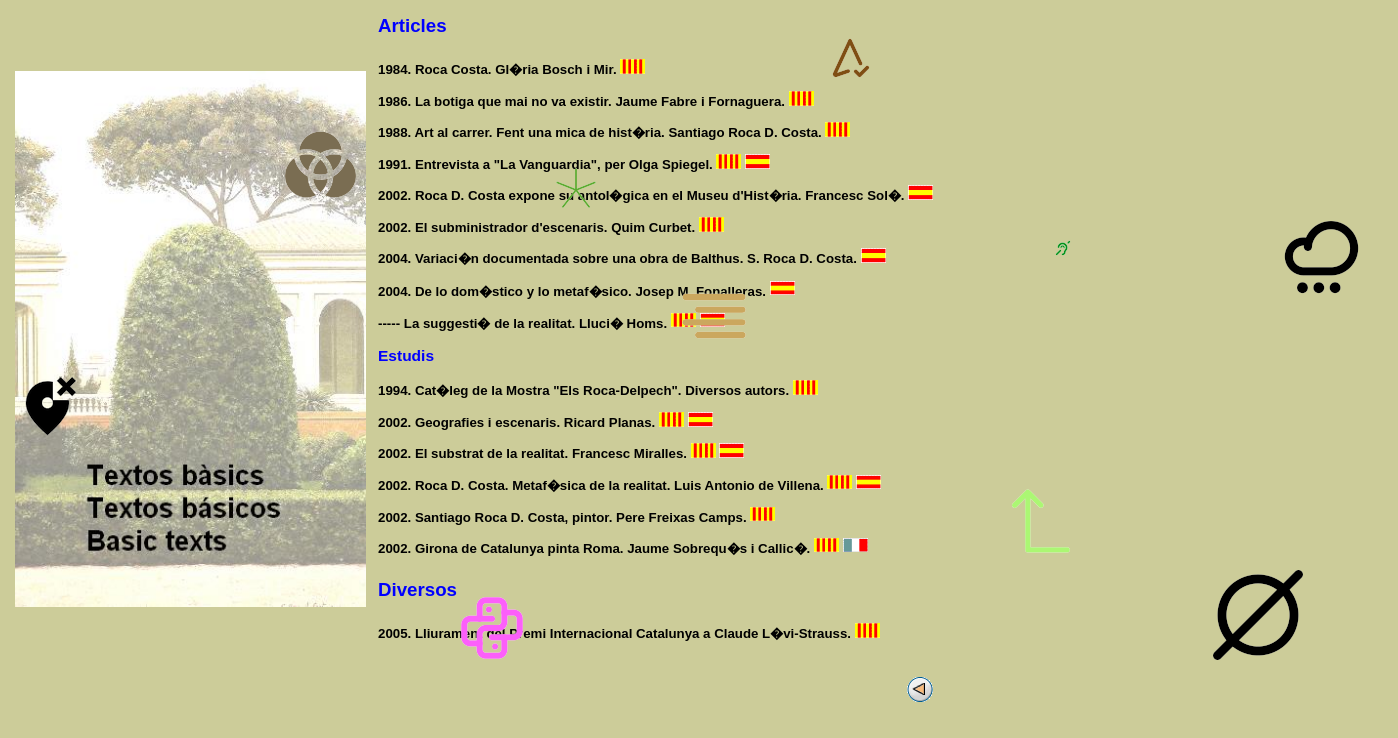  What do you see at coordinates (576, 190) in the screenshot?
I see `indicates a required field in a form` at bounding box center [576, 190].